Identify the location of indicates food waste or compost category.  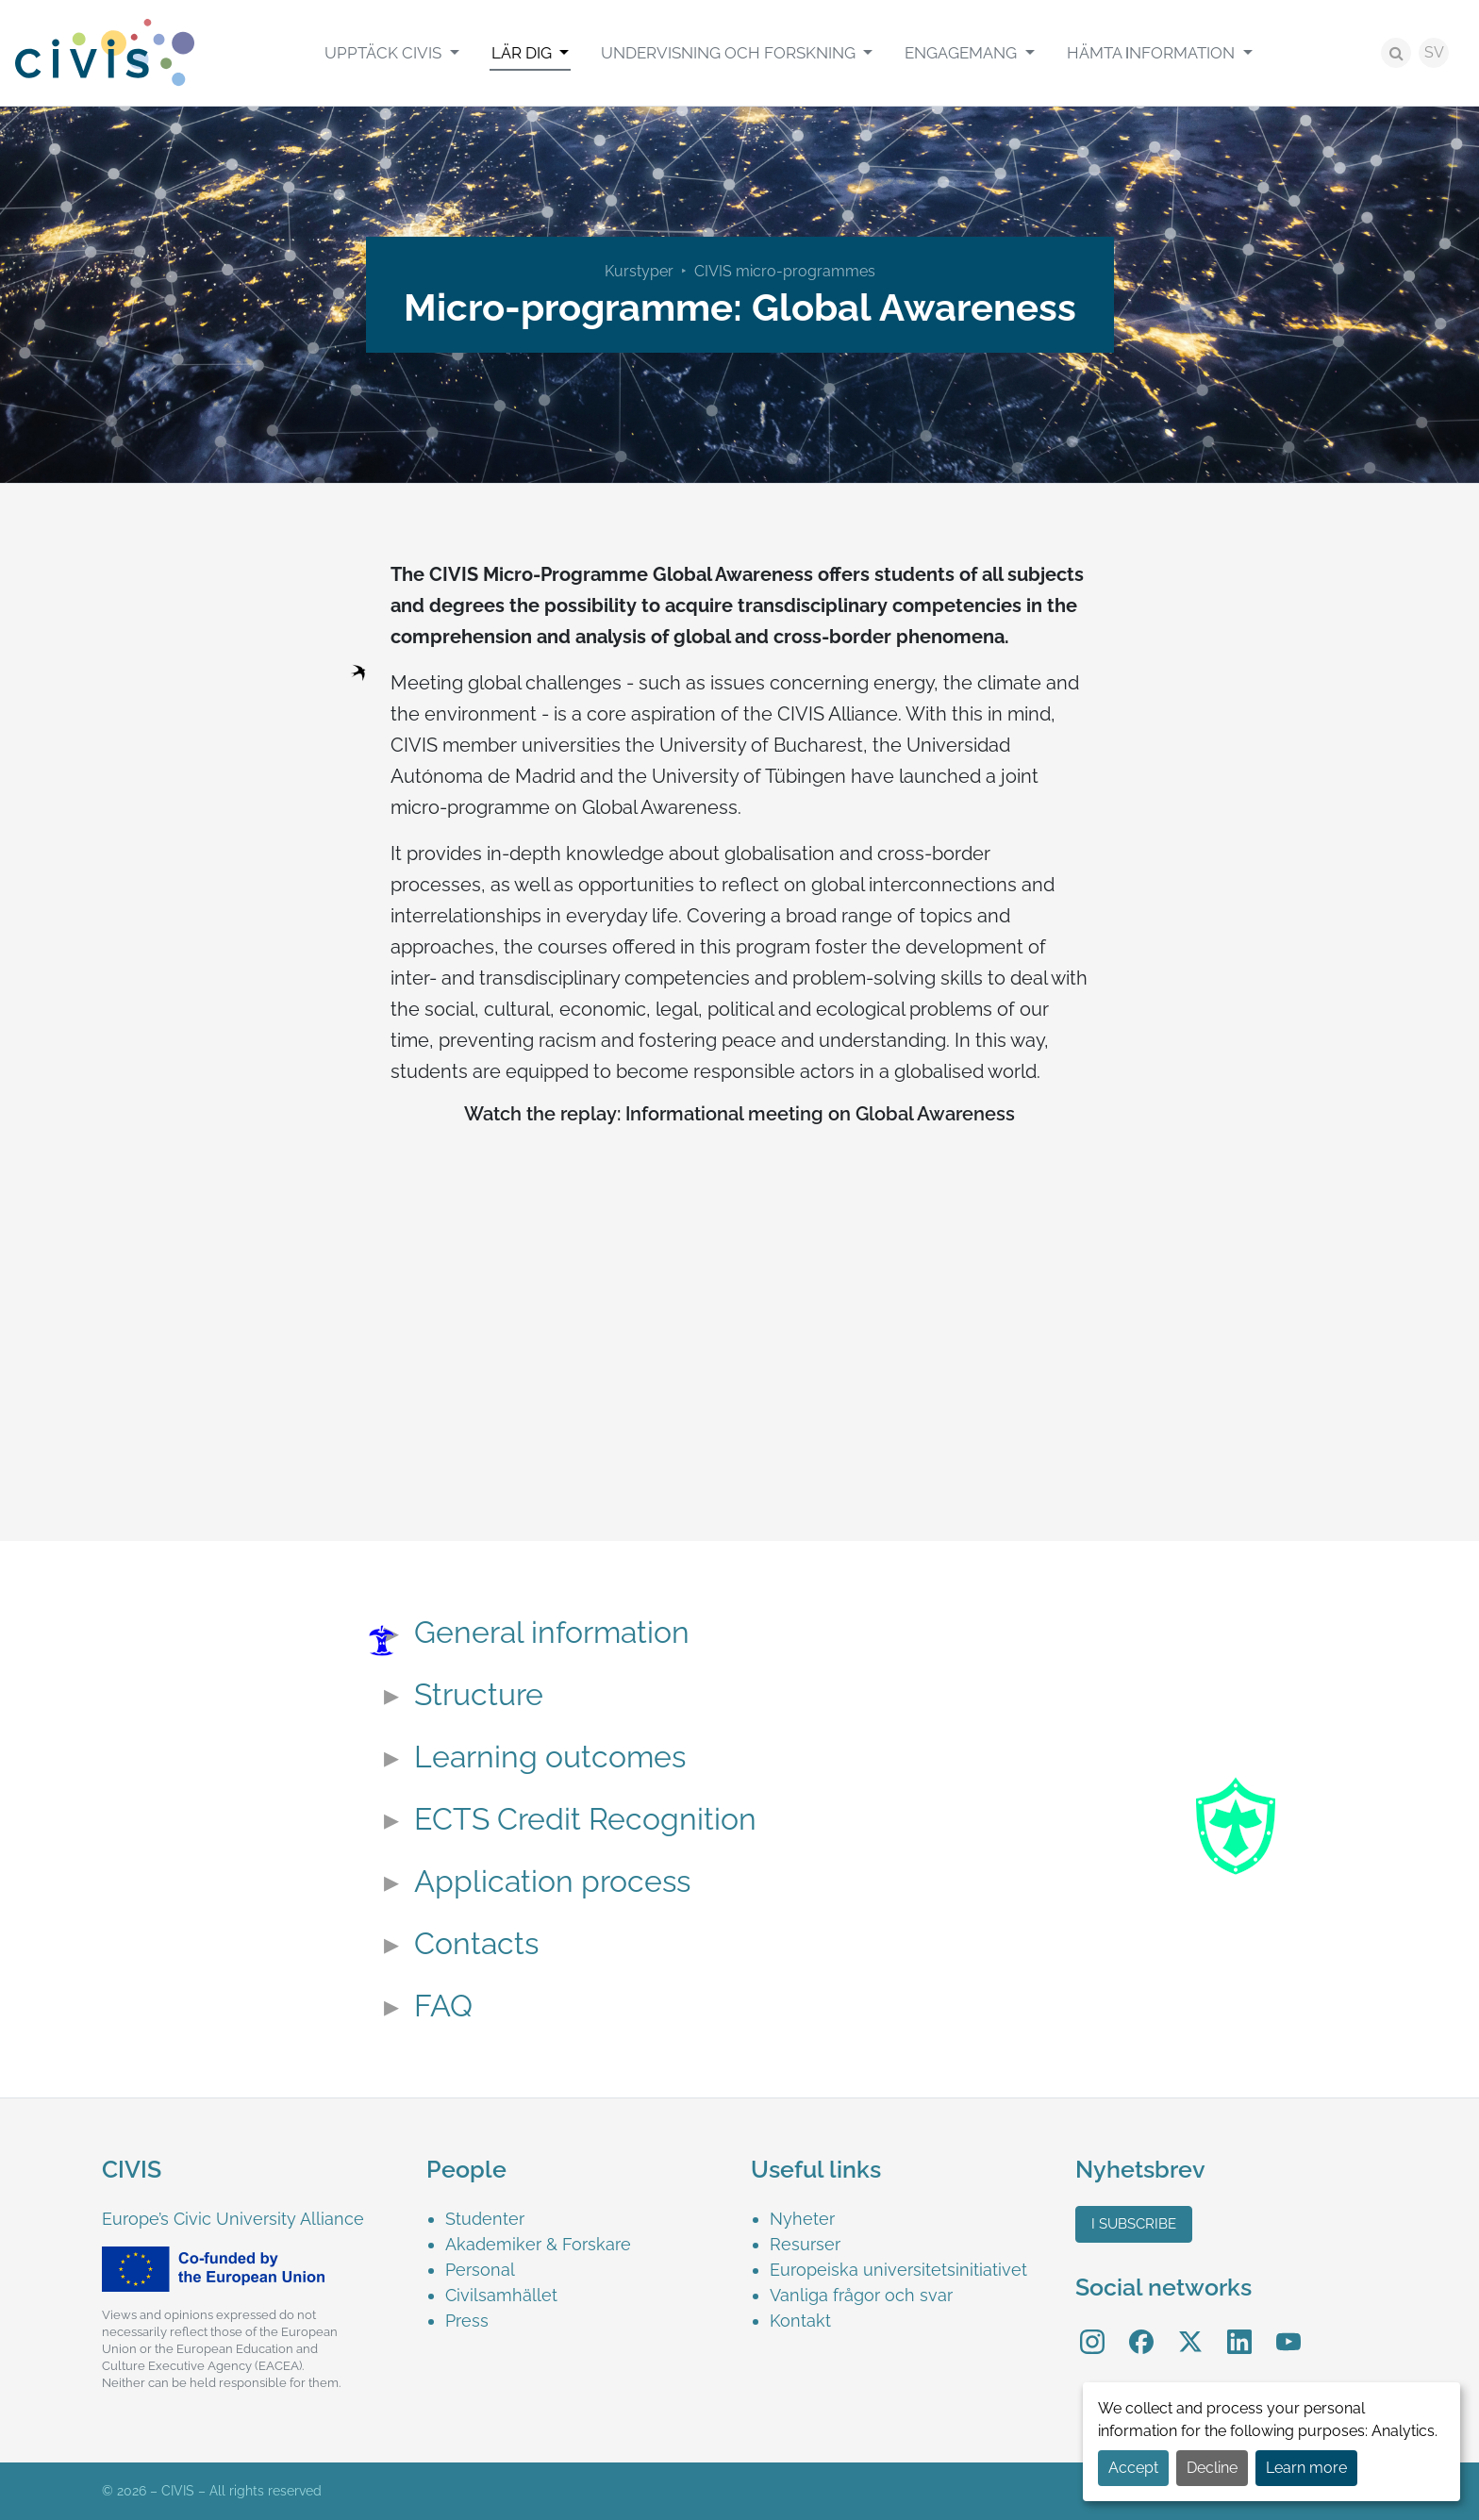
(381, 1640).